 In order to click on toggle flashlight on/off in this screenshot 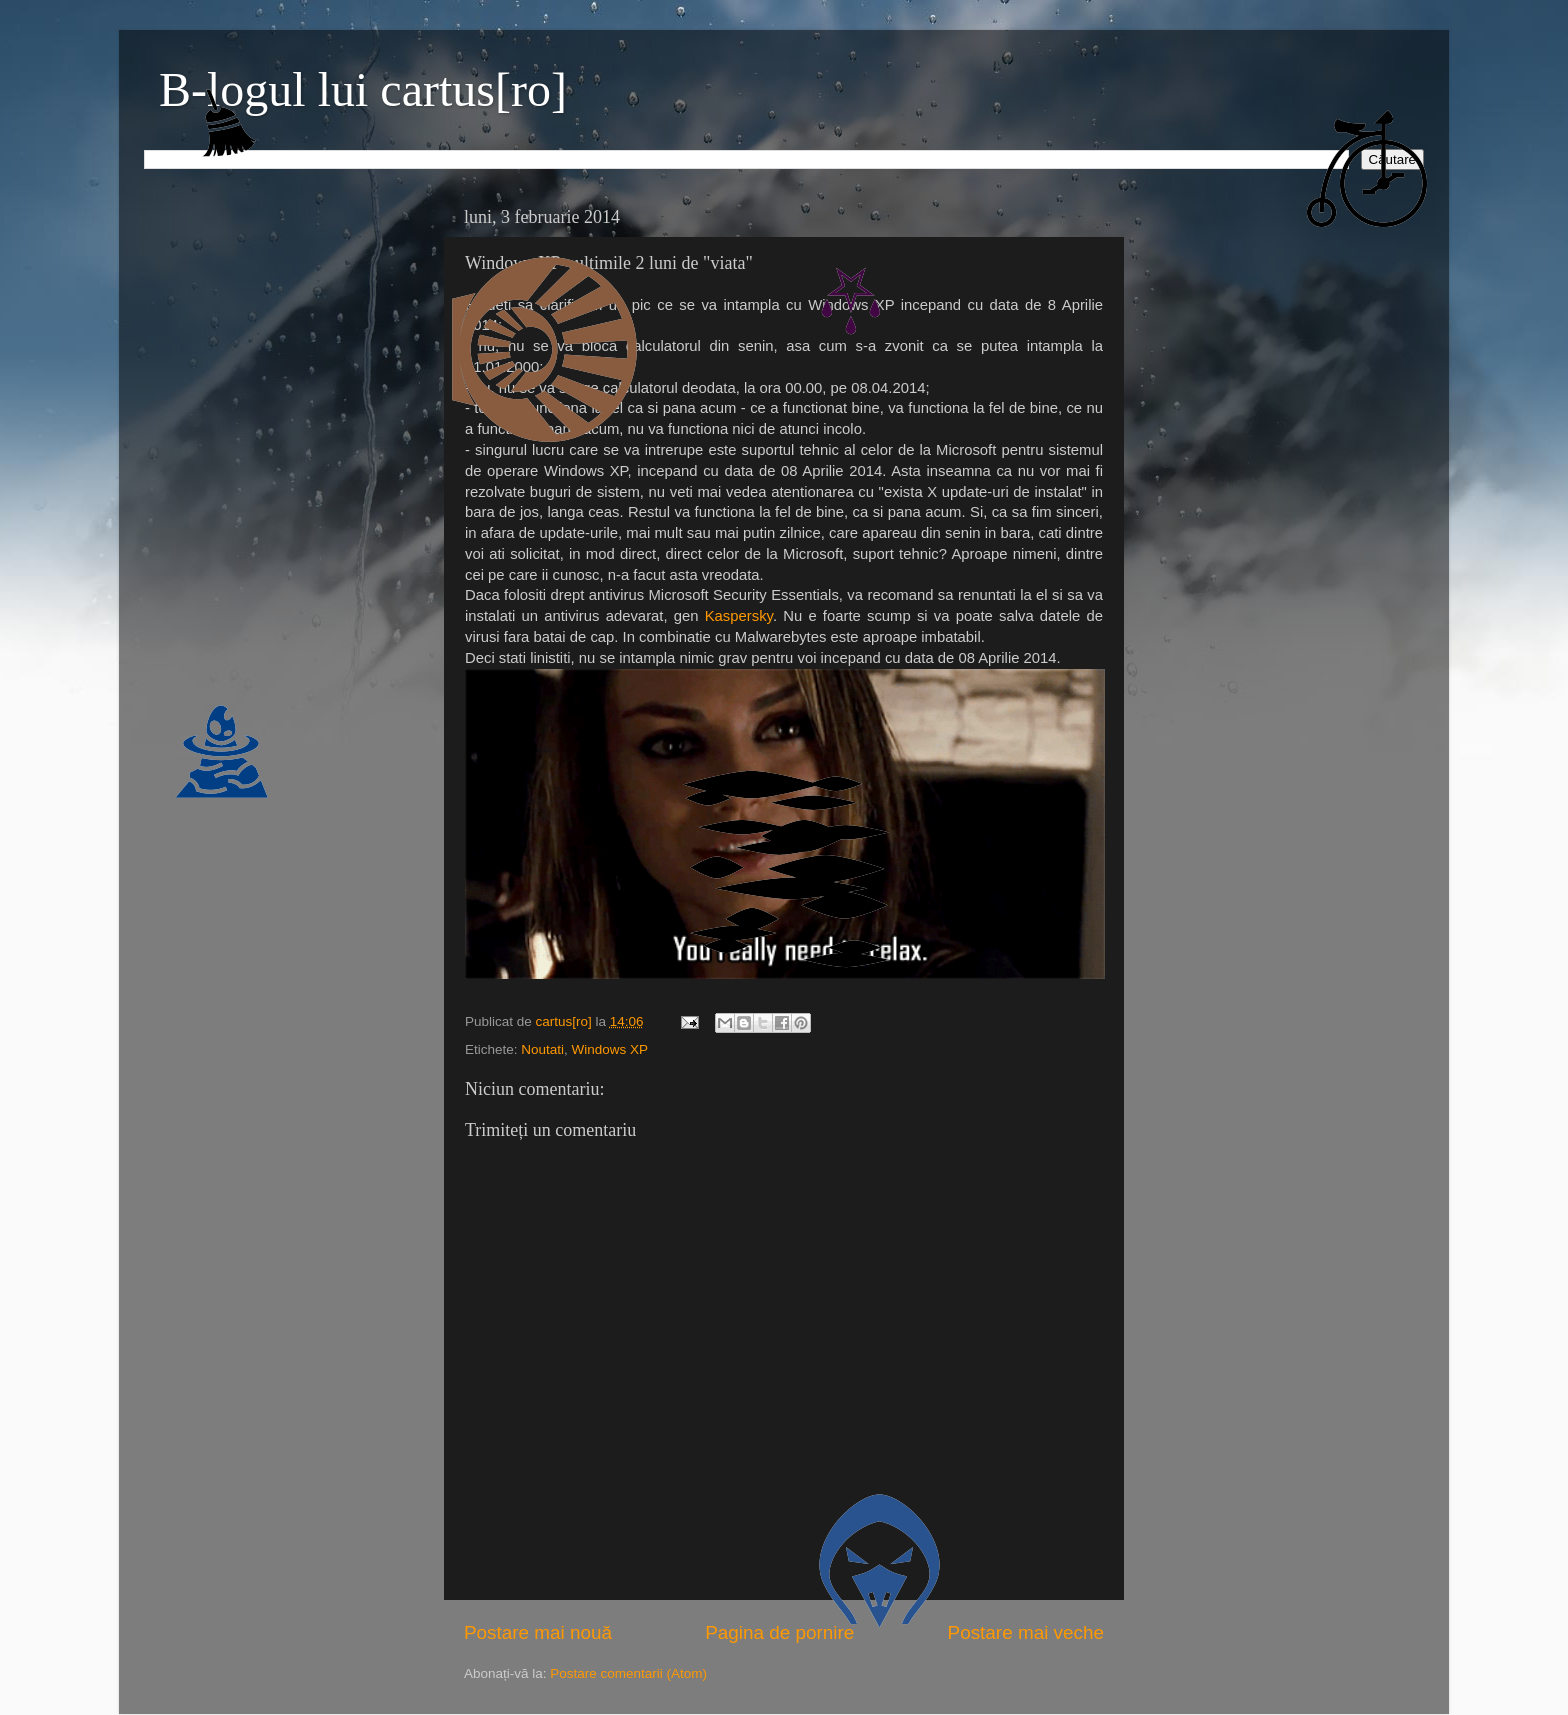, I will do `click(544, 349)`.